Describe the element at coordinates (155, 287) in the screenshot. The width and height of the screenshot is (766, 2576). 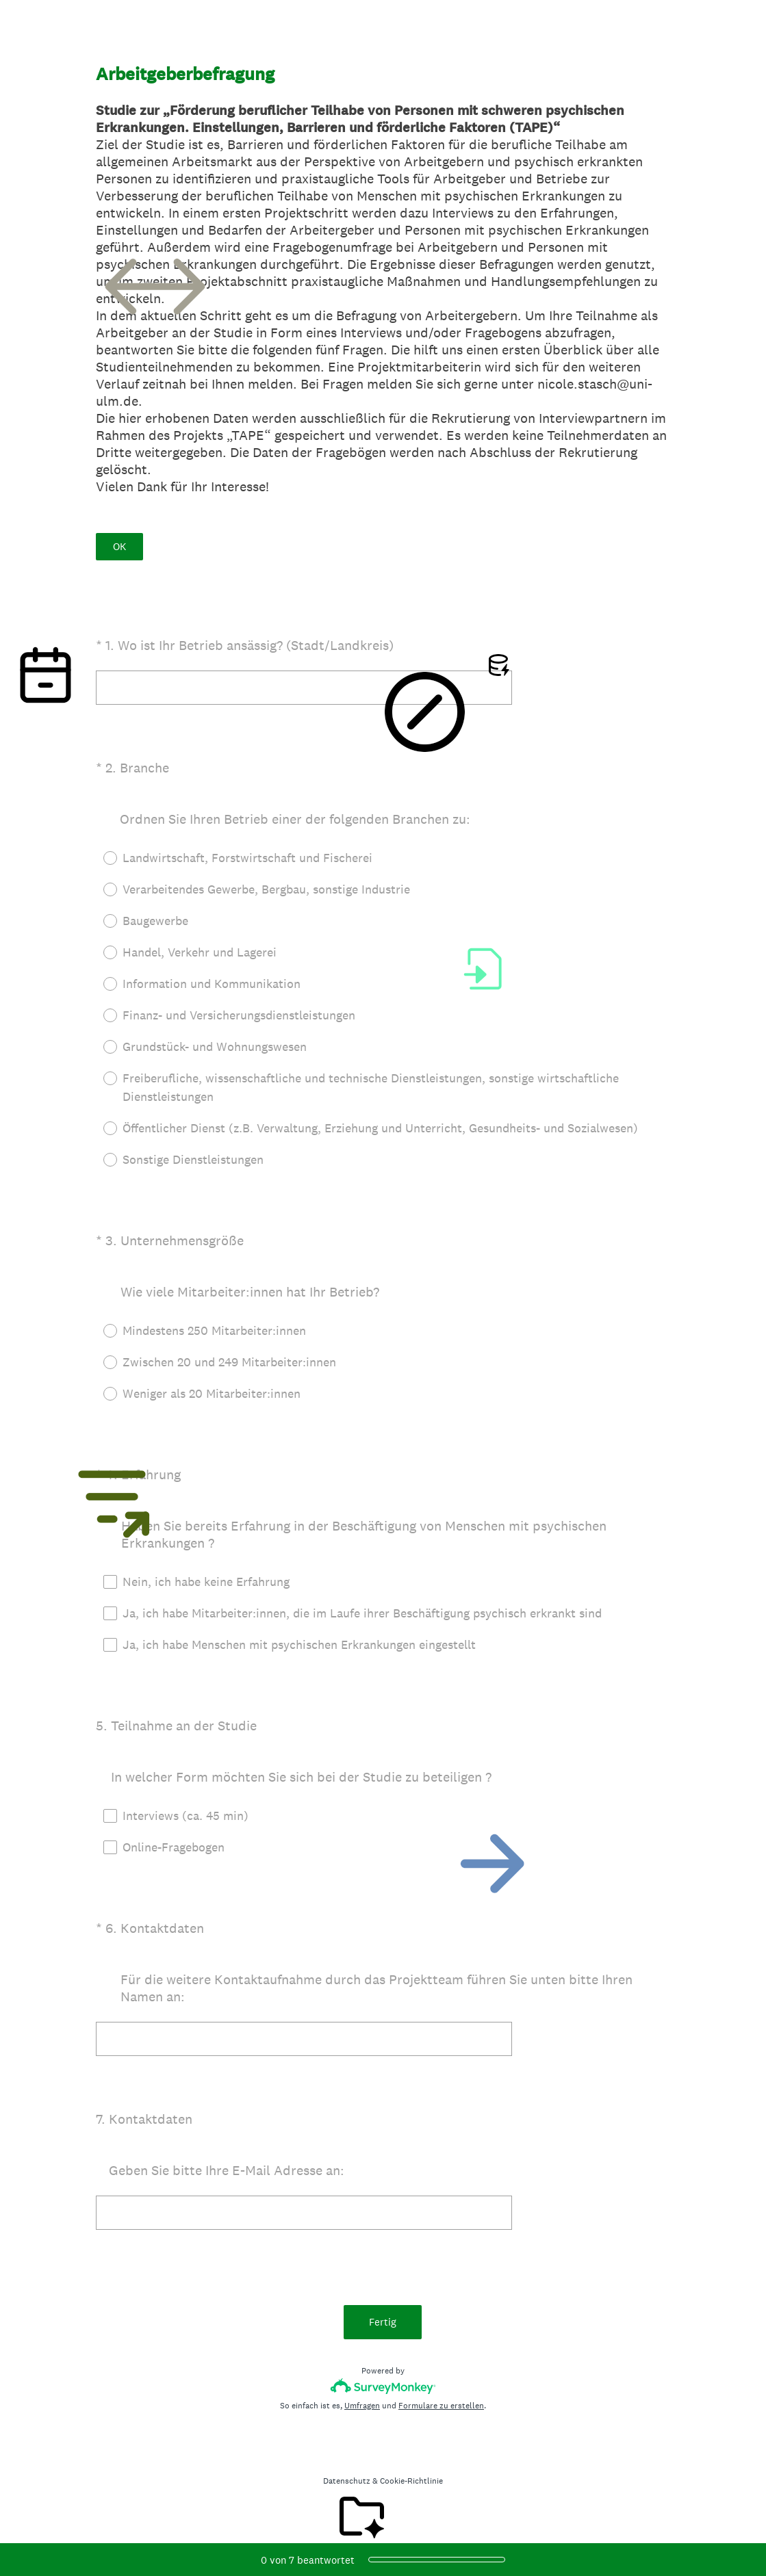
I see `resize or adjust width horizontally` at that location.